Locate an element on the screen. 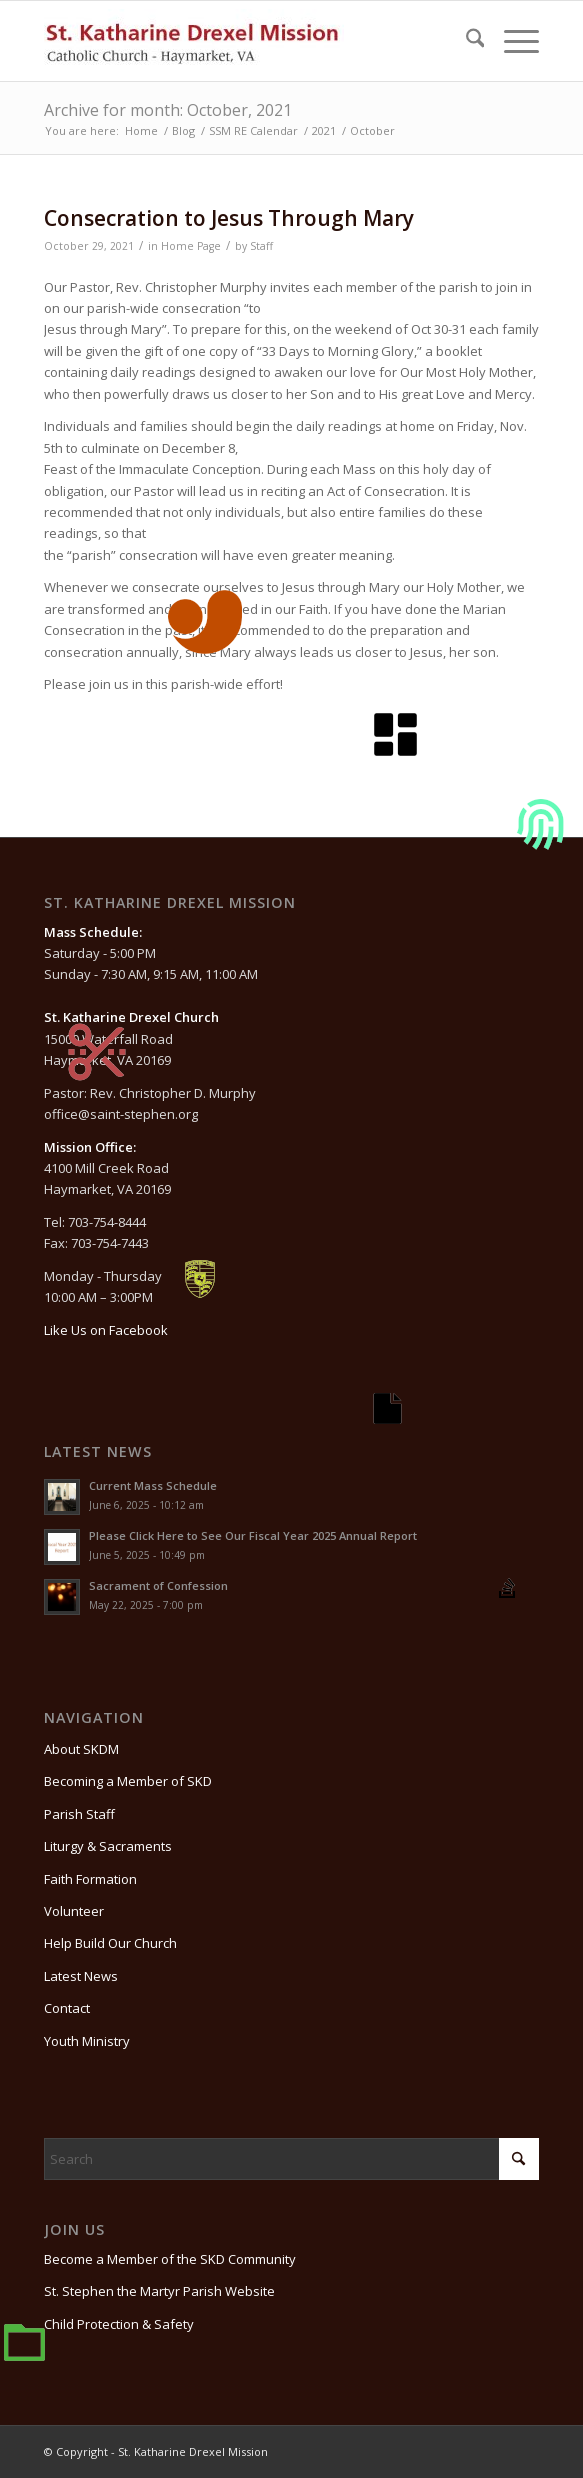 The height and width of the screenshot is (2478, 583). visit stack overflow website is located at coordinates (507, 1588).